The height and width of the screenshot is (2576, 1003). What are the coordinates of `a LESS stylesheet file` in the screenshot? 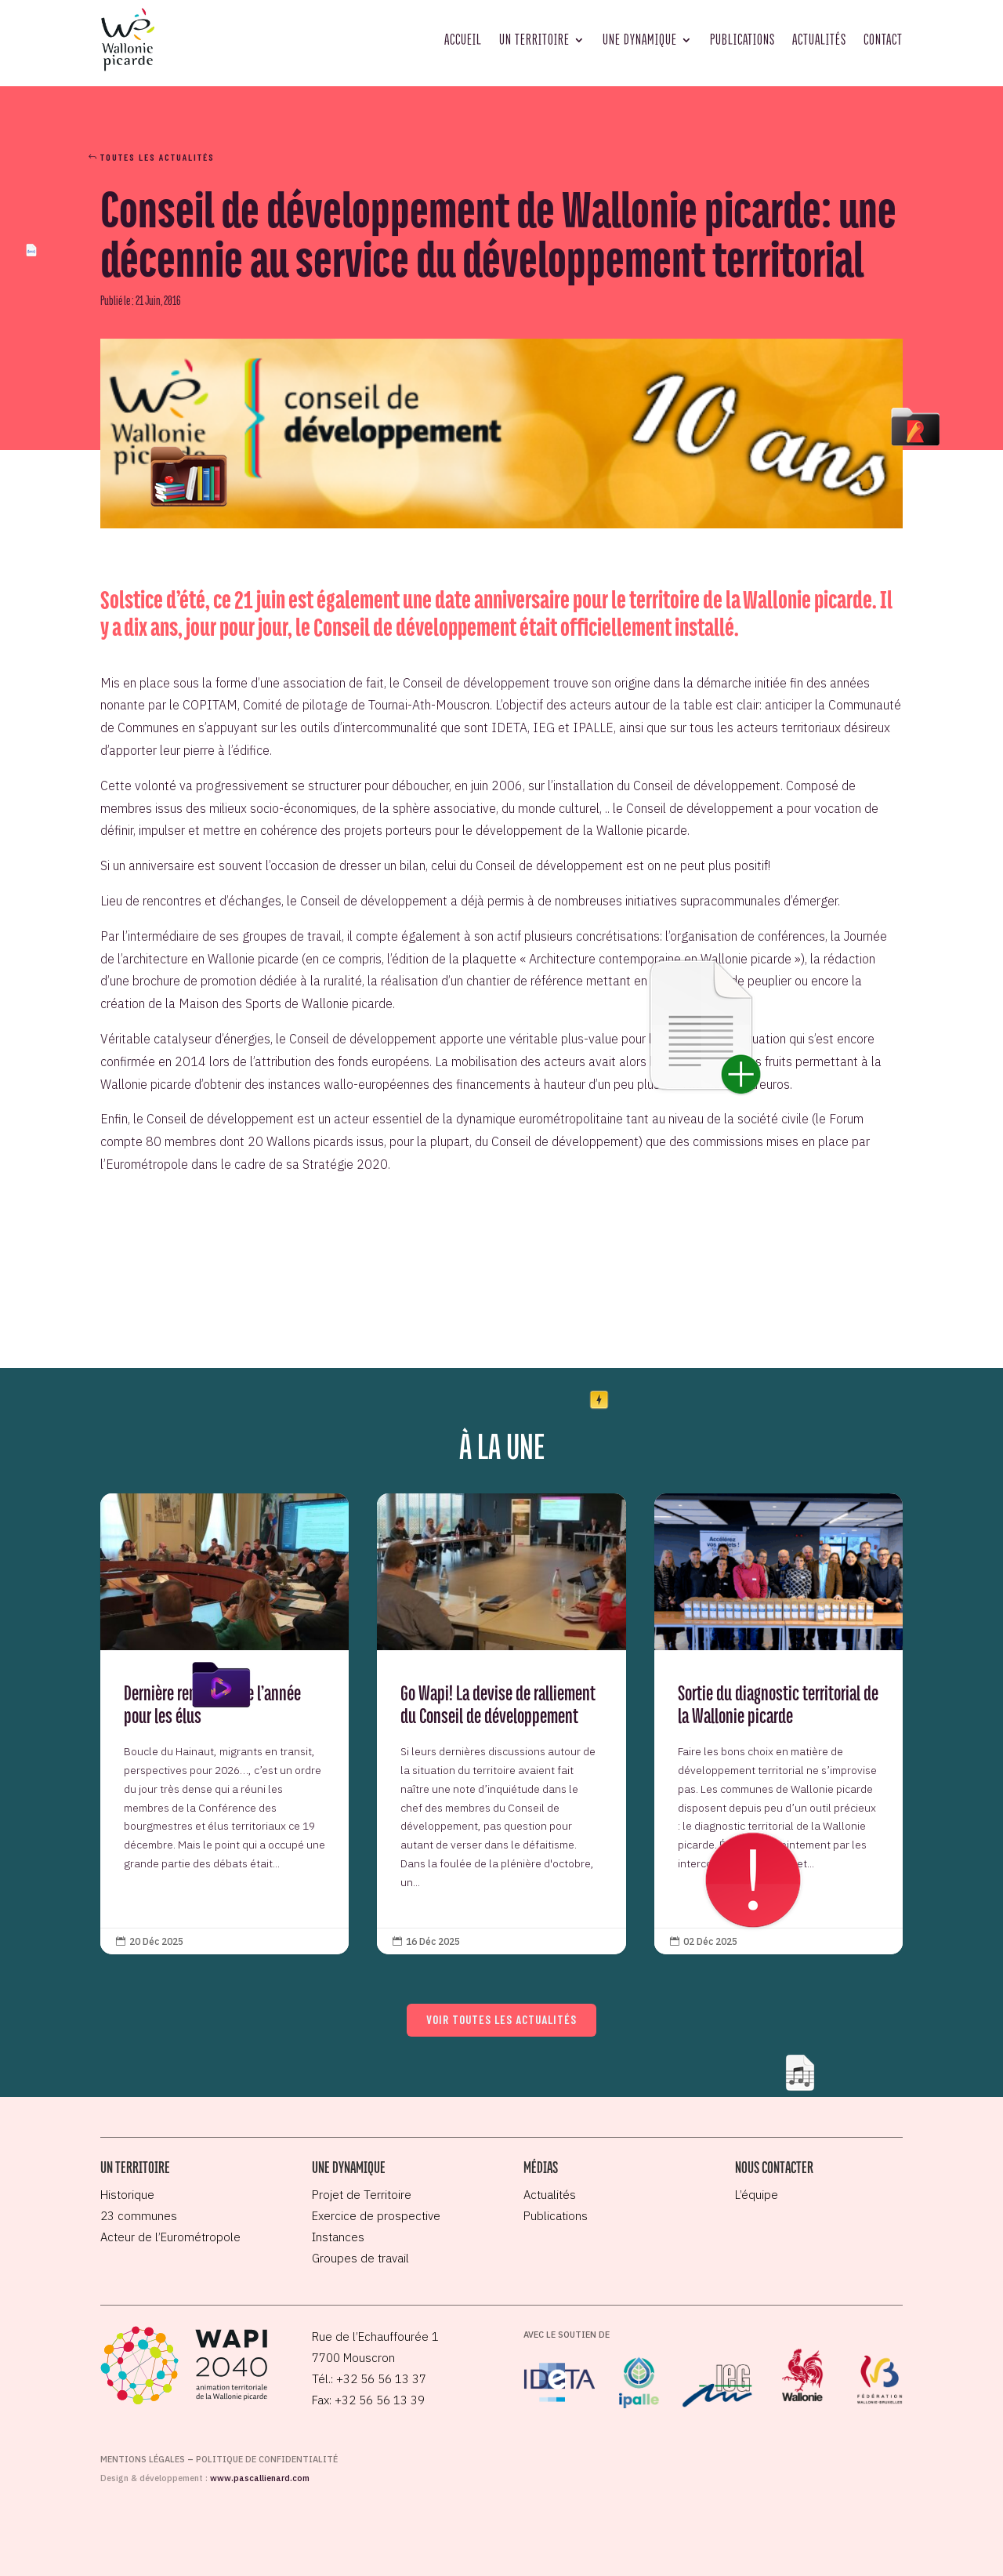 It's located at (31, 250).